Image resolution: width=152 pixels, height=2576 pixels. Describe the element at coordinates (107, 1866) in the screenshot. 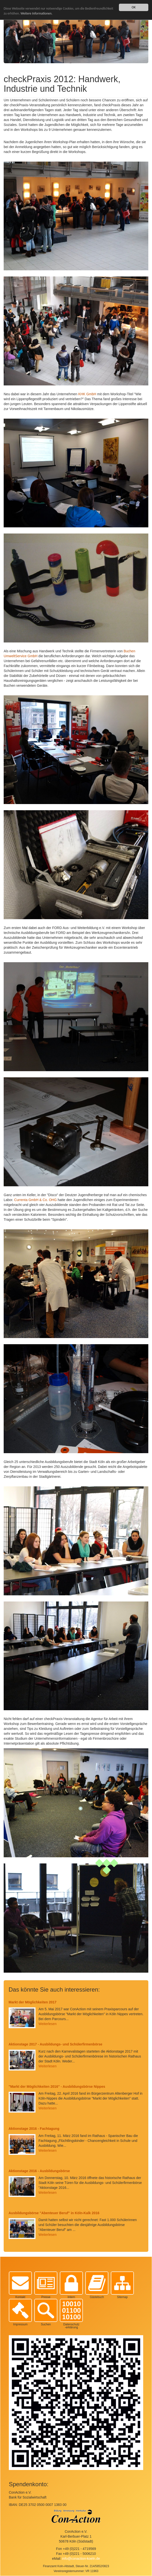

I see `open TIDAL music streaming app` at that location.